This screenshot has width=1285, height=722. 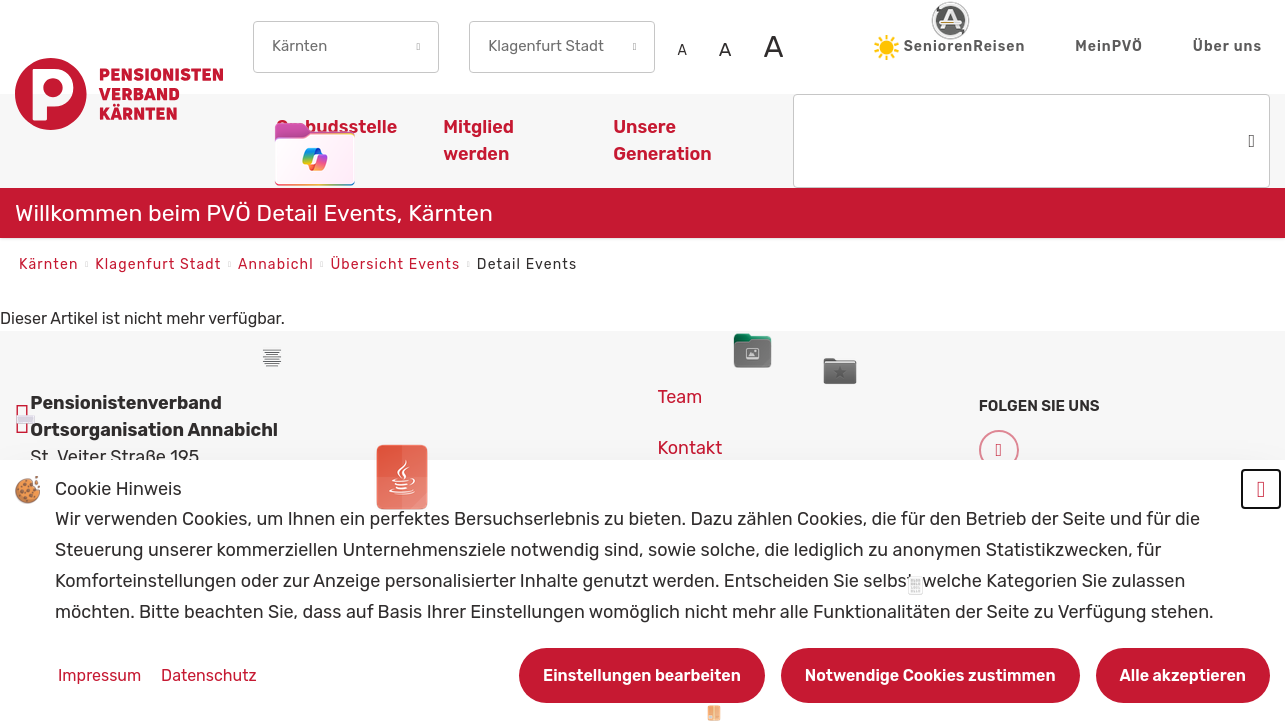 What do you see at coordinates (950, 20) in the screenshot?
I see `open the software update application` at bounding box center [950, 20].